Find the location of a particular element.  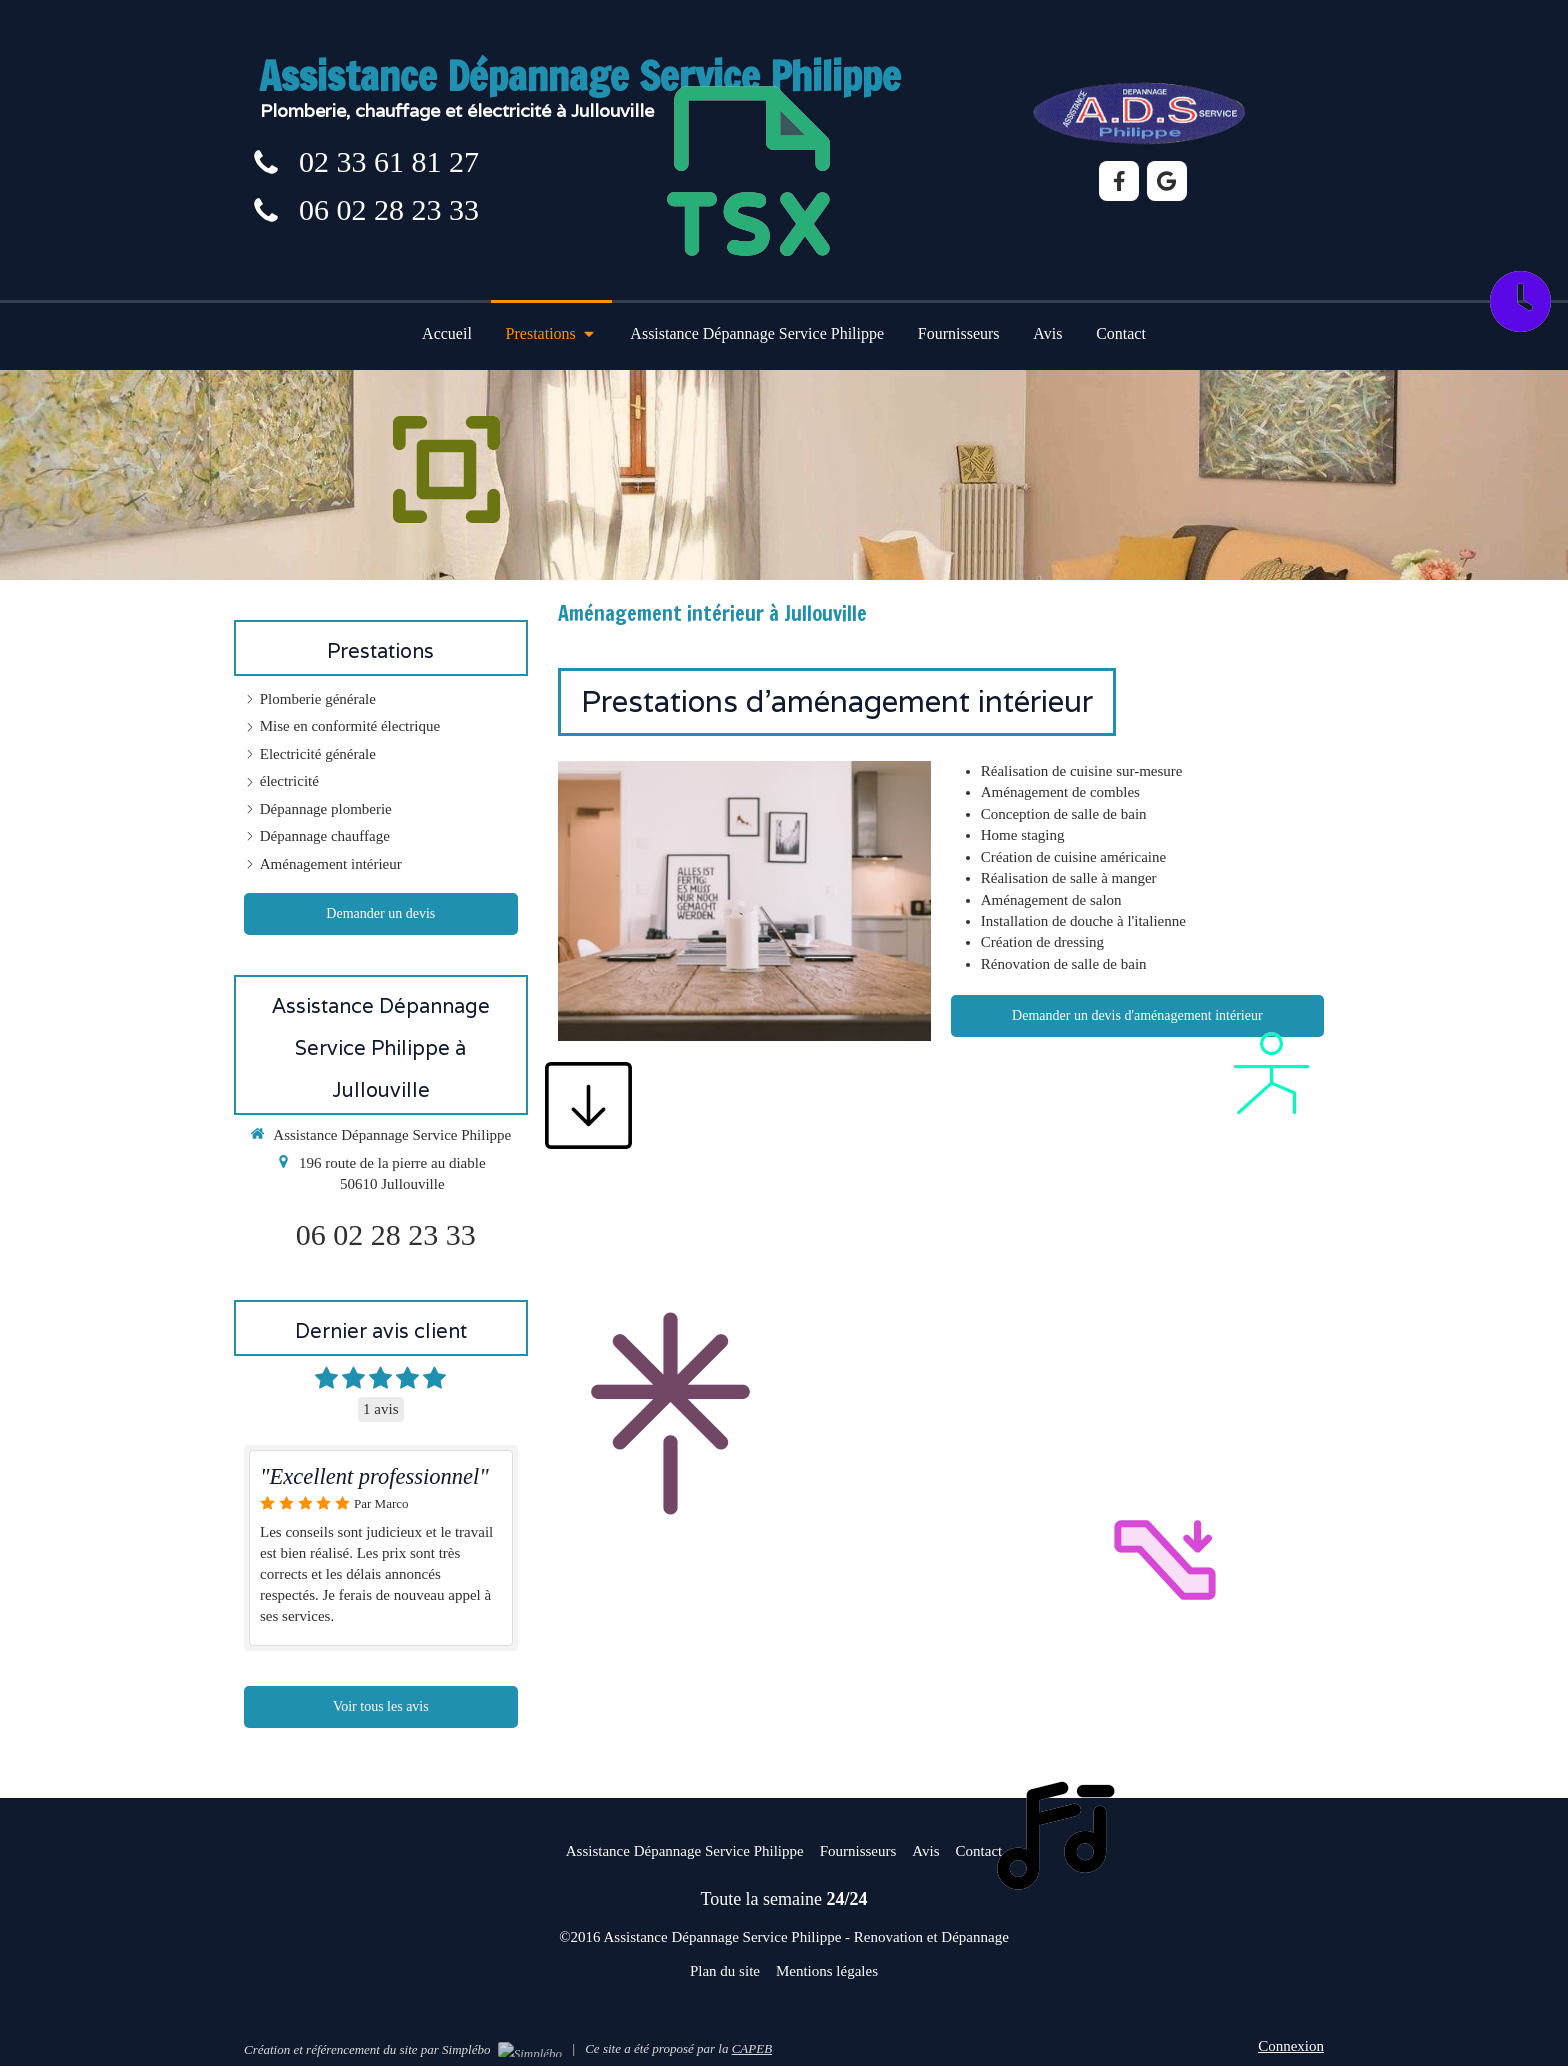

scan a QR code or barcode is located at coordinates (446, 469).